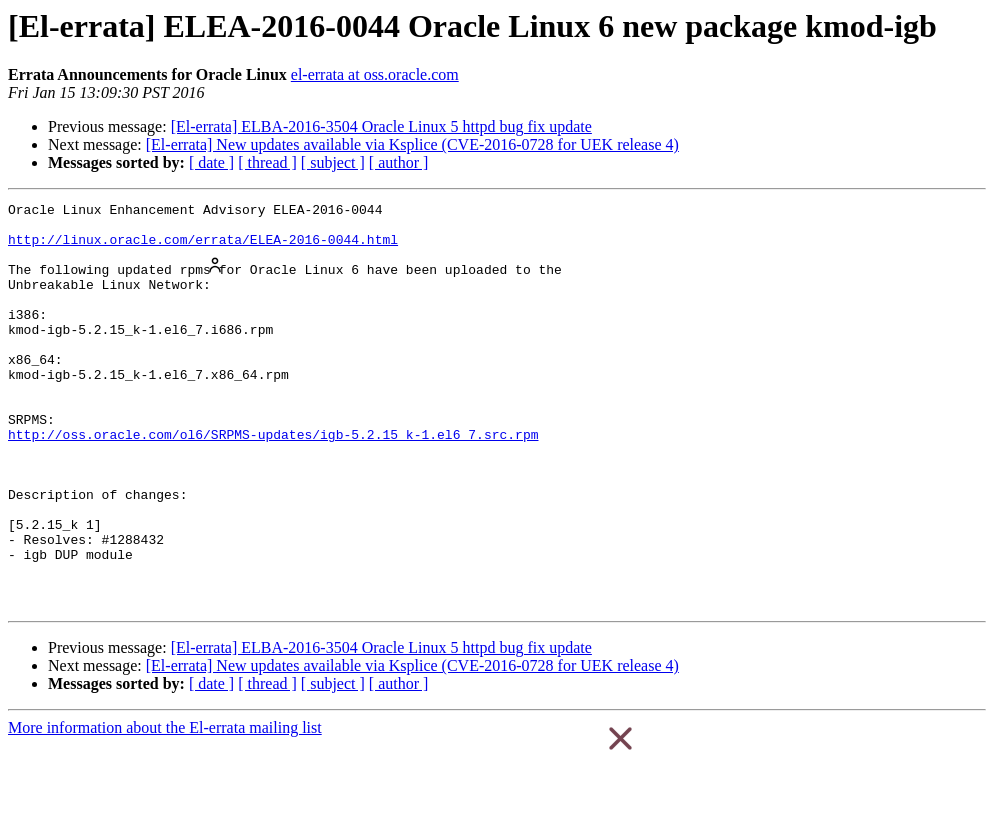 This screenshot has height=826, width=994. What do you see at coordinates (620, 738) in the screenshot?
I see `close the current window or dialog` at bounding box center [620, 738].